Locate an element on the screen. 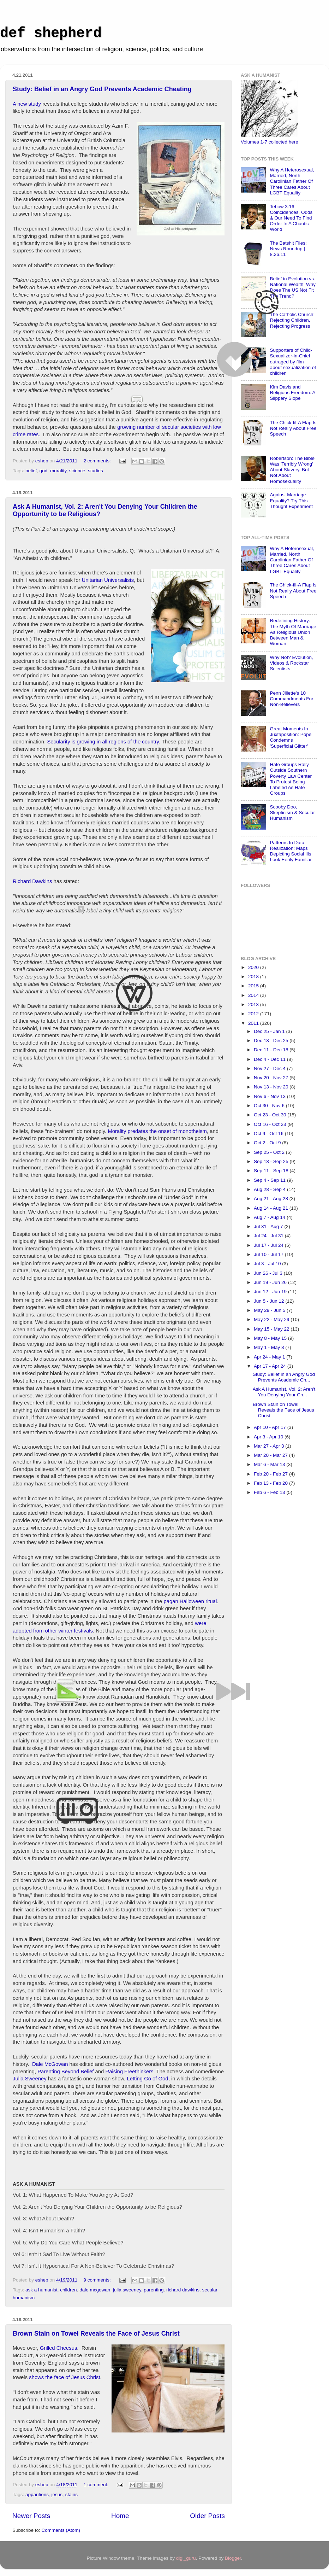 The height and width of the screenshot is (2576, 329). scroll down or view more content below is located at coordinates (121, 1169).